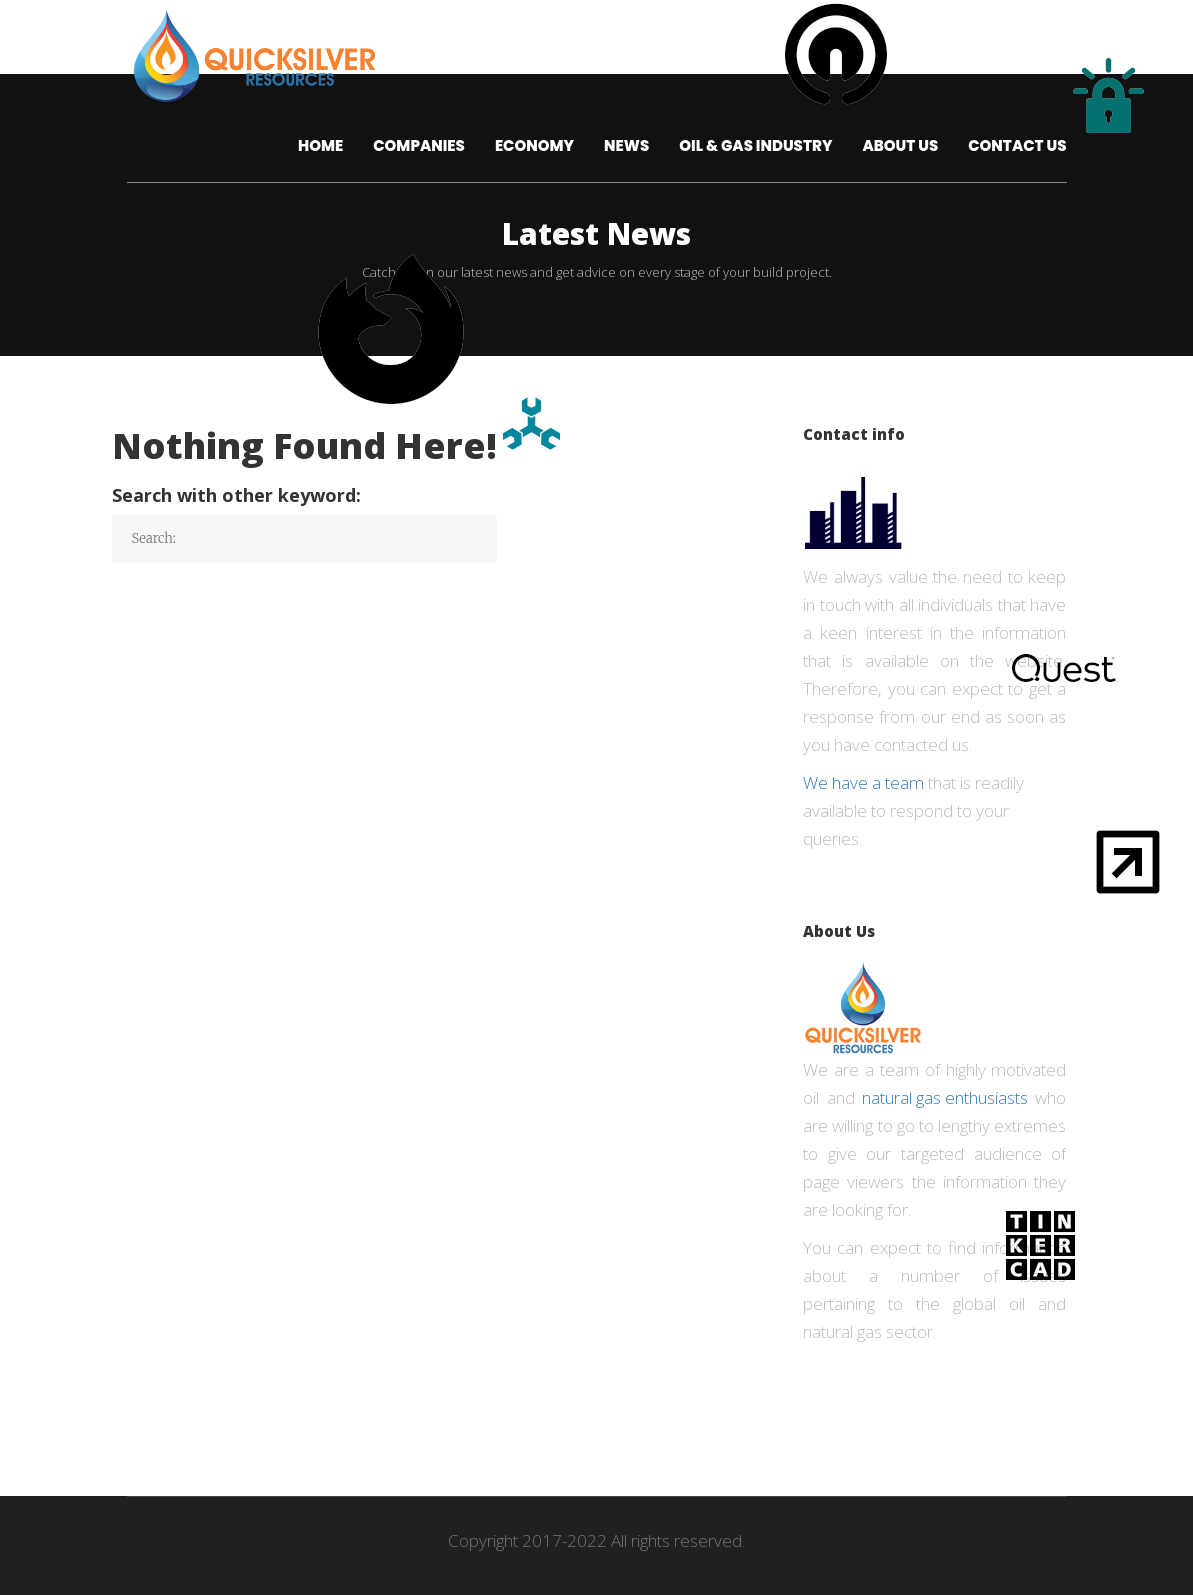  I want to click on open link in new window, so click(1128, 862).